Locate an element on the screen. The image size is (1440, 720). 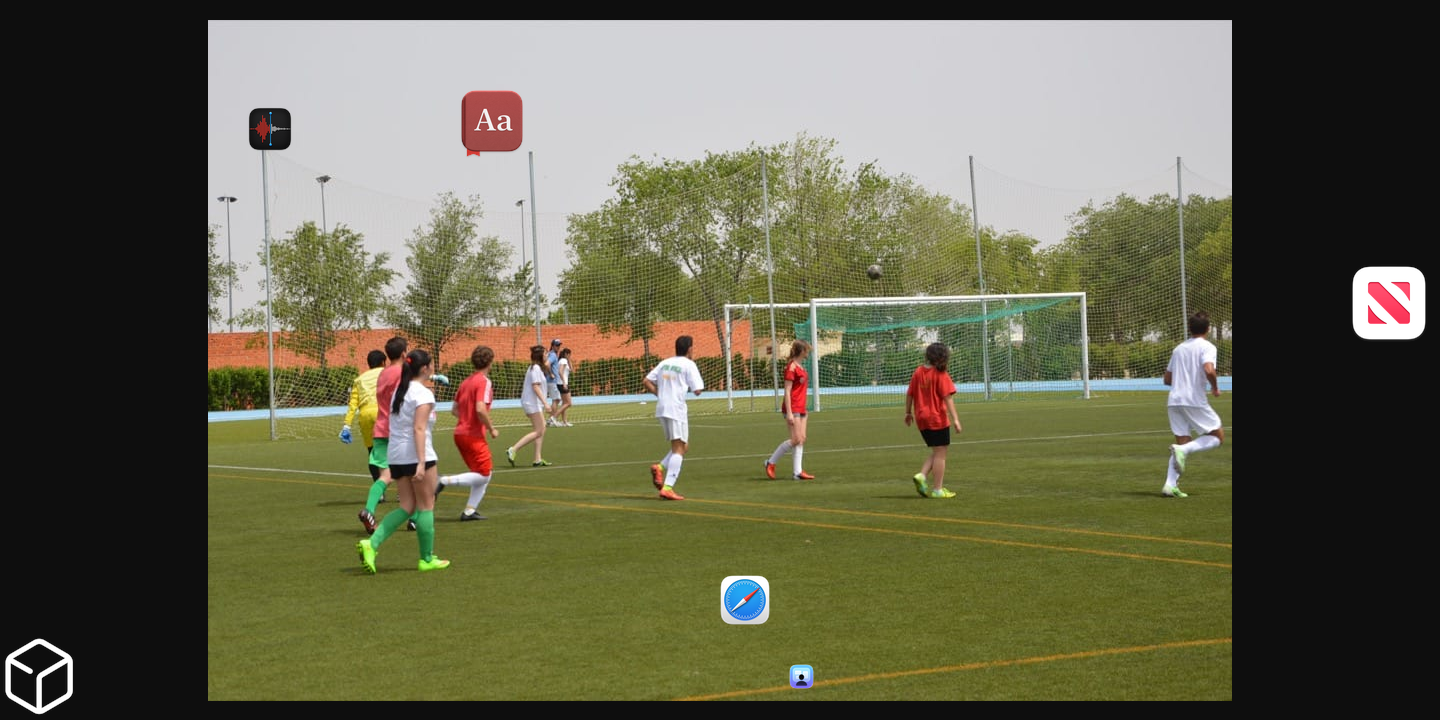
open the Apple News app is located at coordinates (1389, 303).